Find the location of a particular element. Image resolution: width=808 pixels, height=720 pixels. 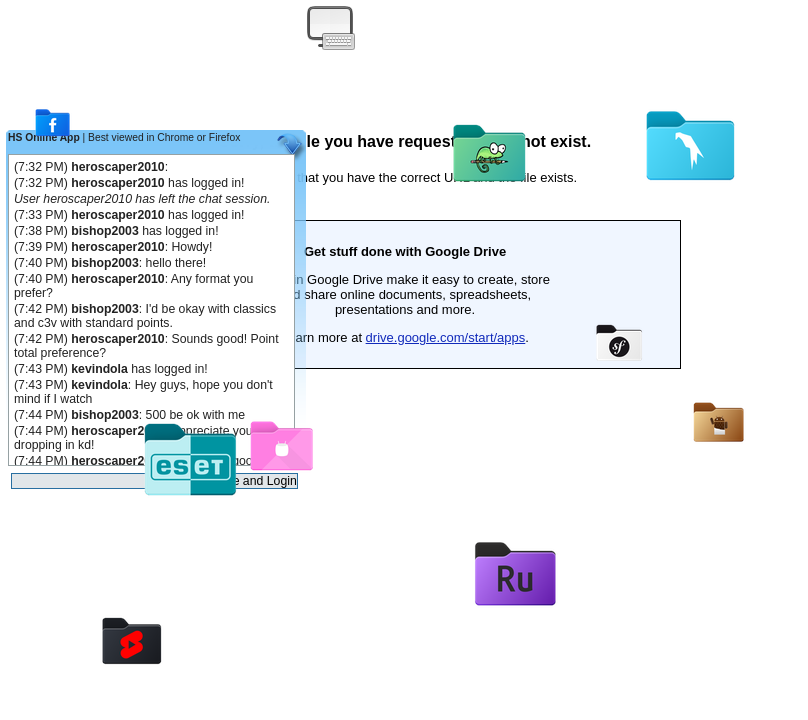

access computer or desktop settings is located at coordinates (331, 28).